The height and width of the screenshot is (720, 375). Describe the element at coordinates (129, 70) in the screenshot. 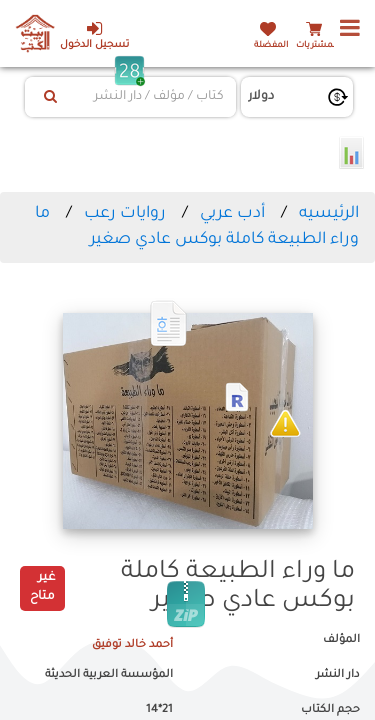

I see `create a new calendar appointment` at that location.